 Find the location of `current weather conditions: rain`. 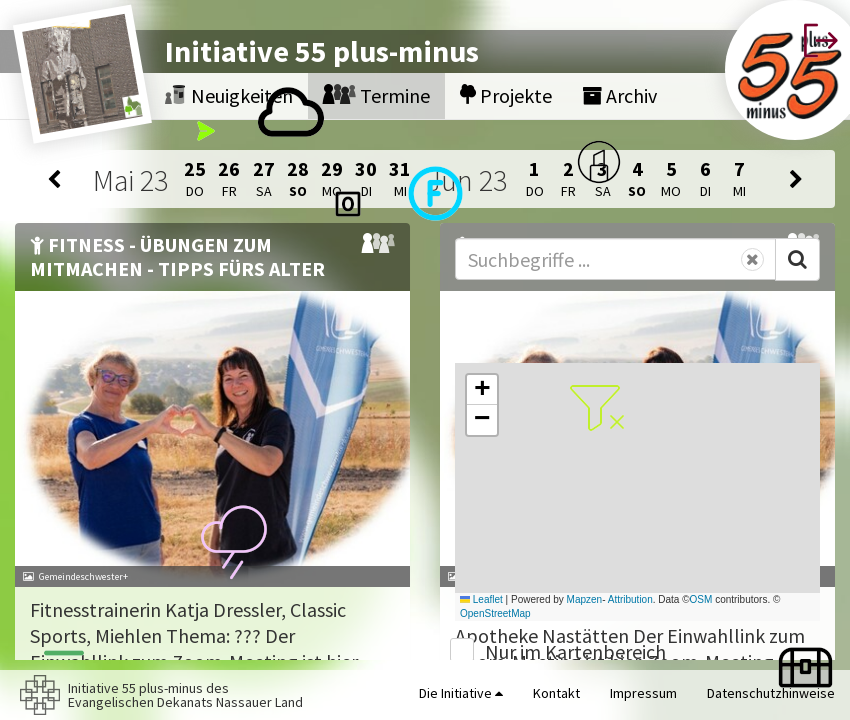

current weather conditions: rain is located at coordinates (234, 541).